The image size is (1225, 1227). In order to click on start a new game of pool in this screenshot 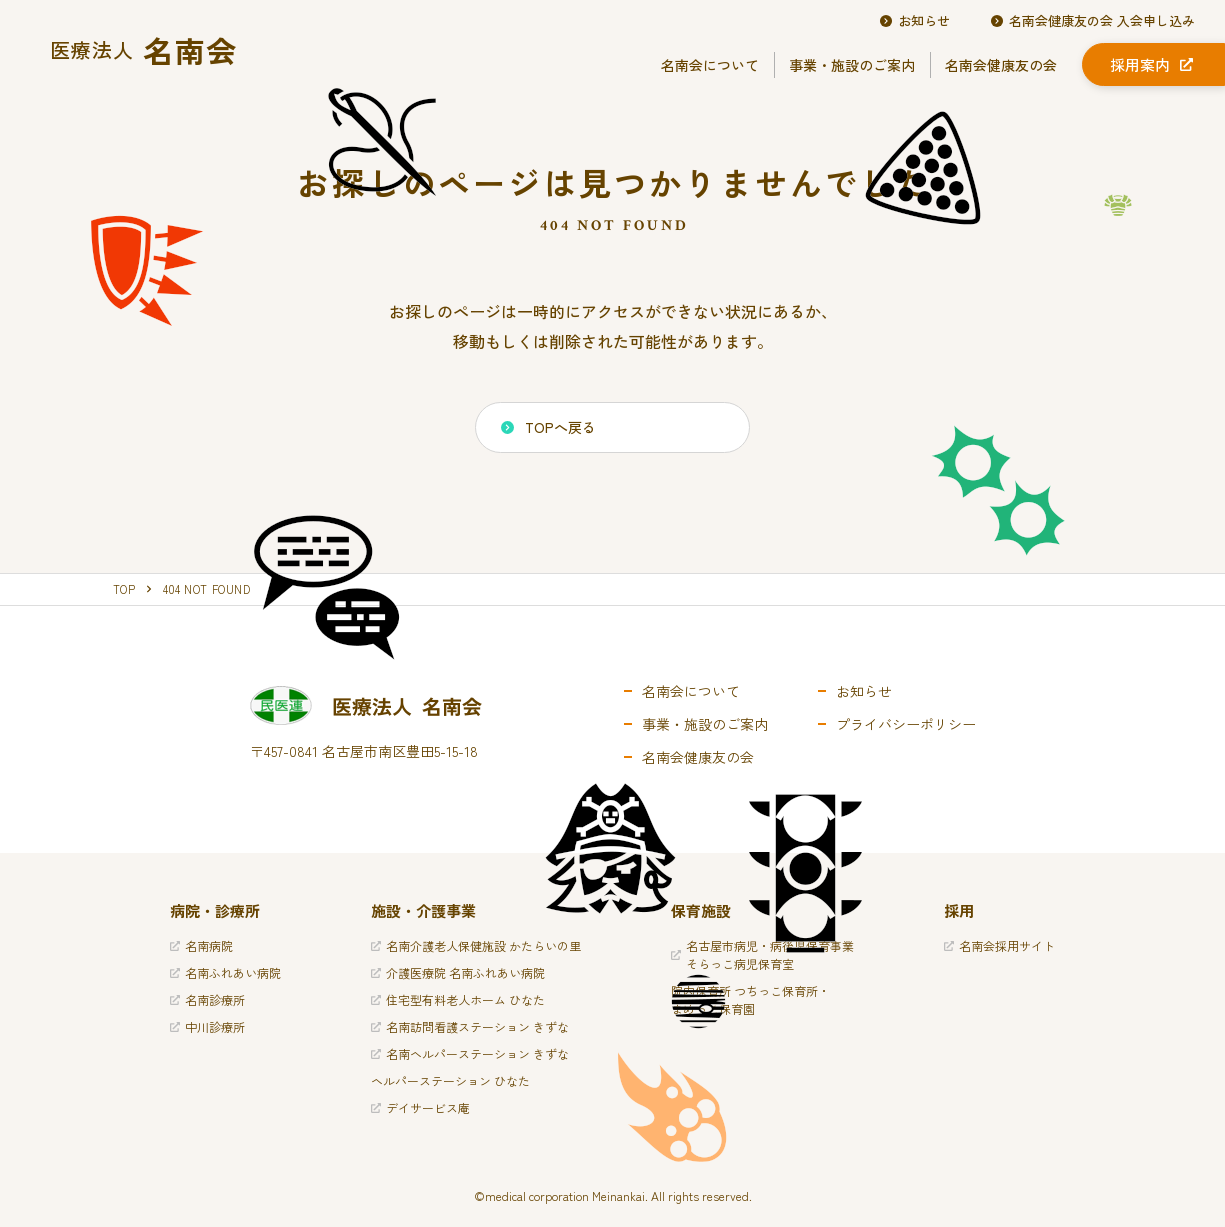, I will do `click(923, 168)`.